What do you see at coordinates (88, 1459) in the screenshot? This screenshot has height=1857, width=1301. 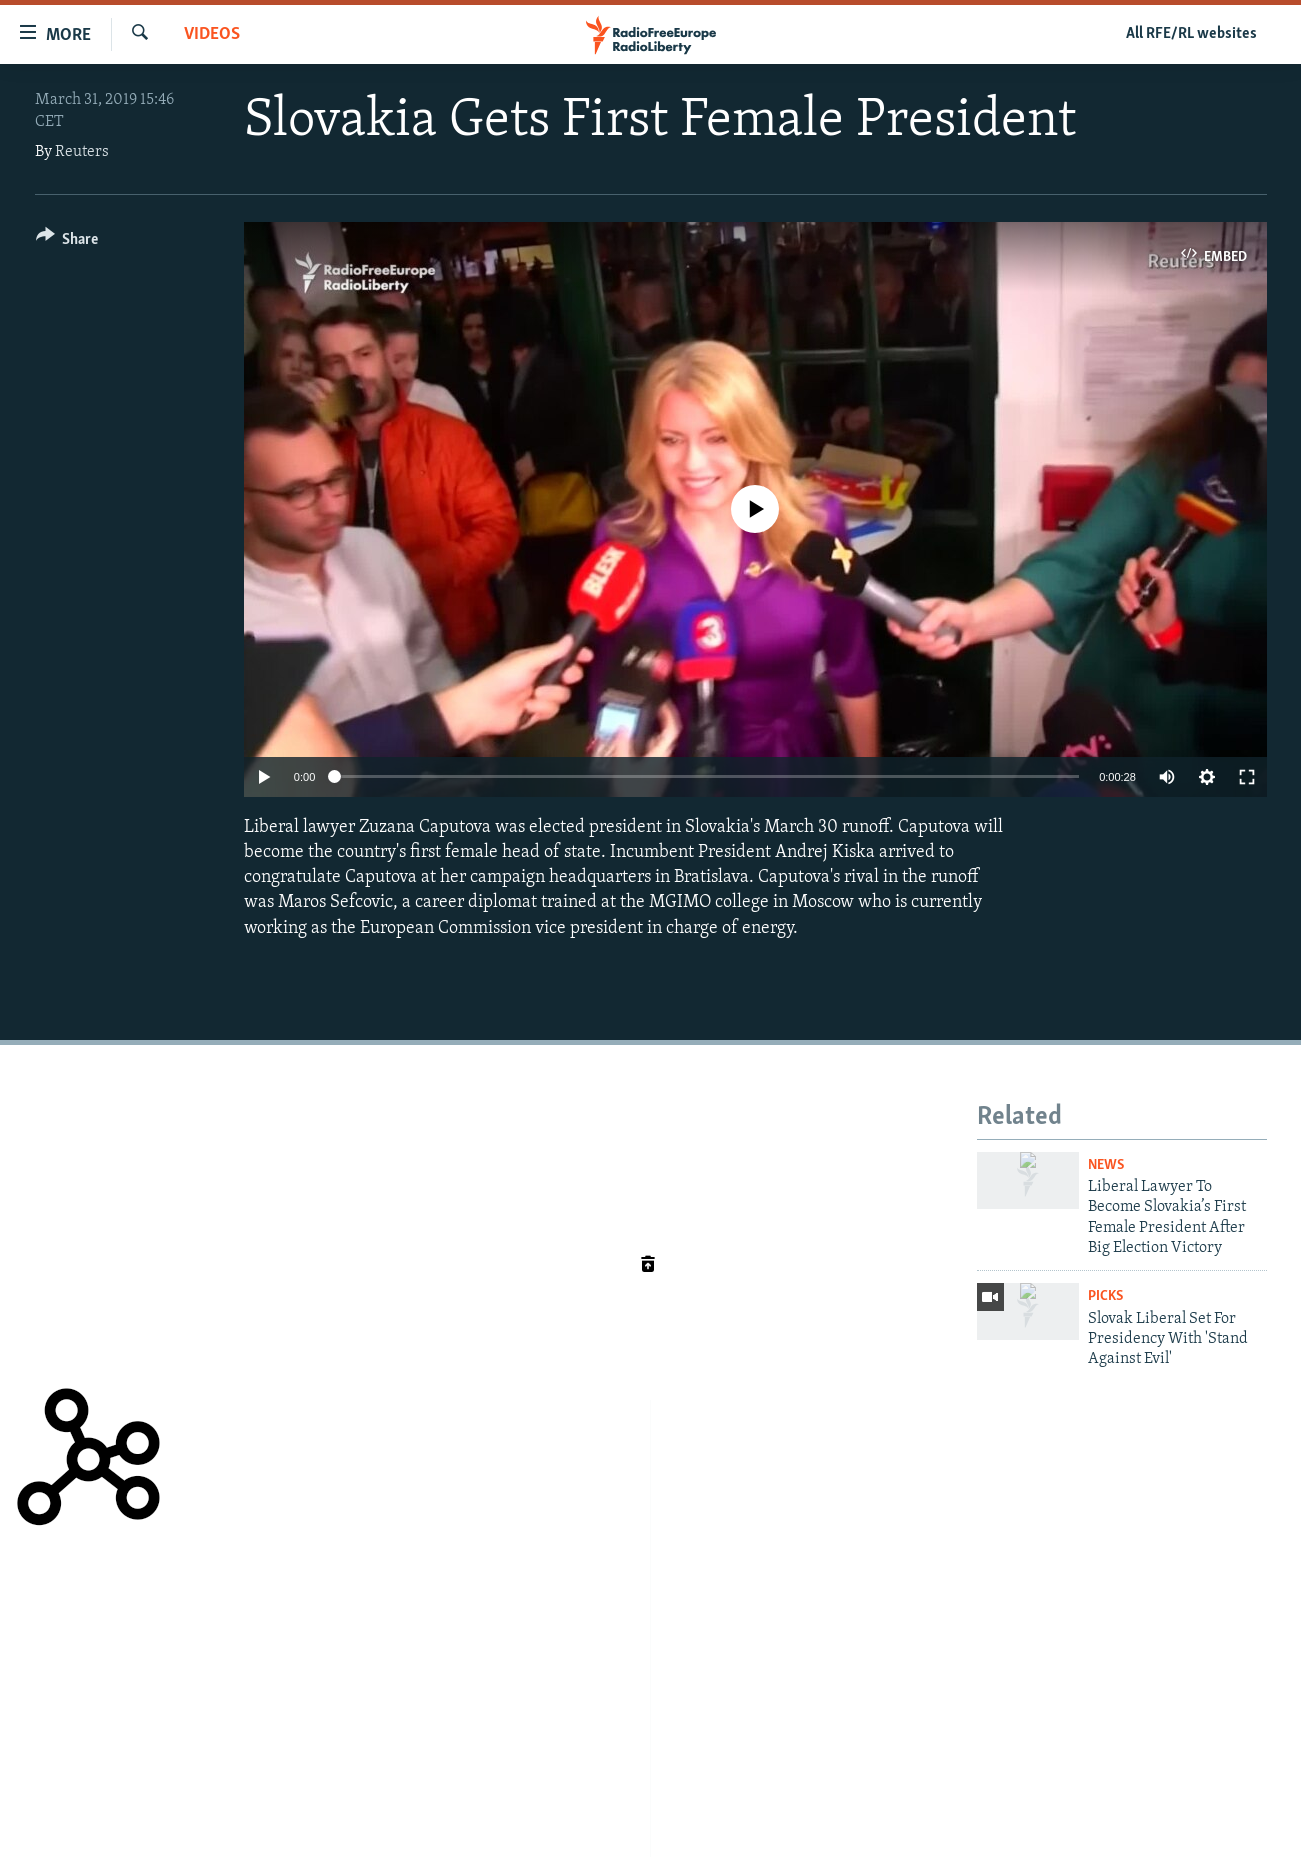 I see `view network graph or connections` at bounding box center [88, 1459].